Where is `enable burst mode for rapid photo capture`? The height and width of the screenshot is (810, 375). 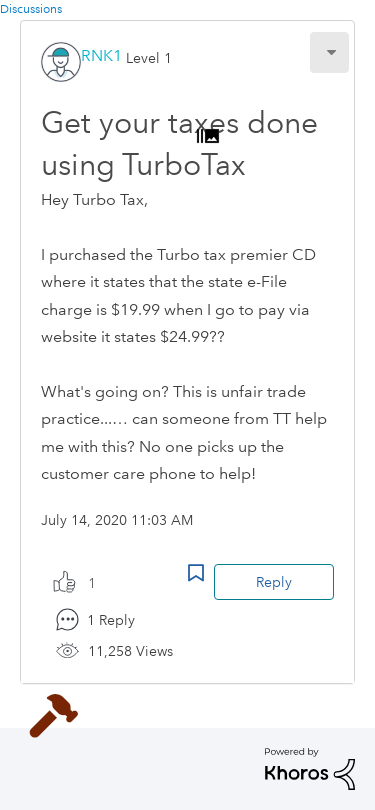
enable burst mode for rapid photo capture is located at coordinates (208, 136).